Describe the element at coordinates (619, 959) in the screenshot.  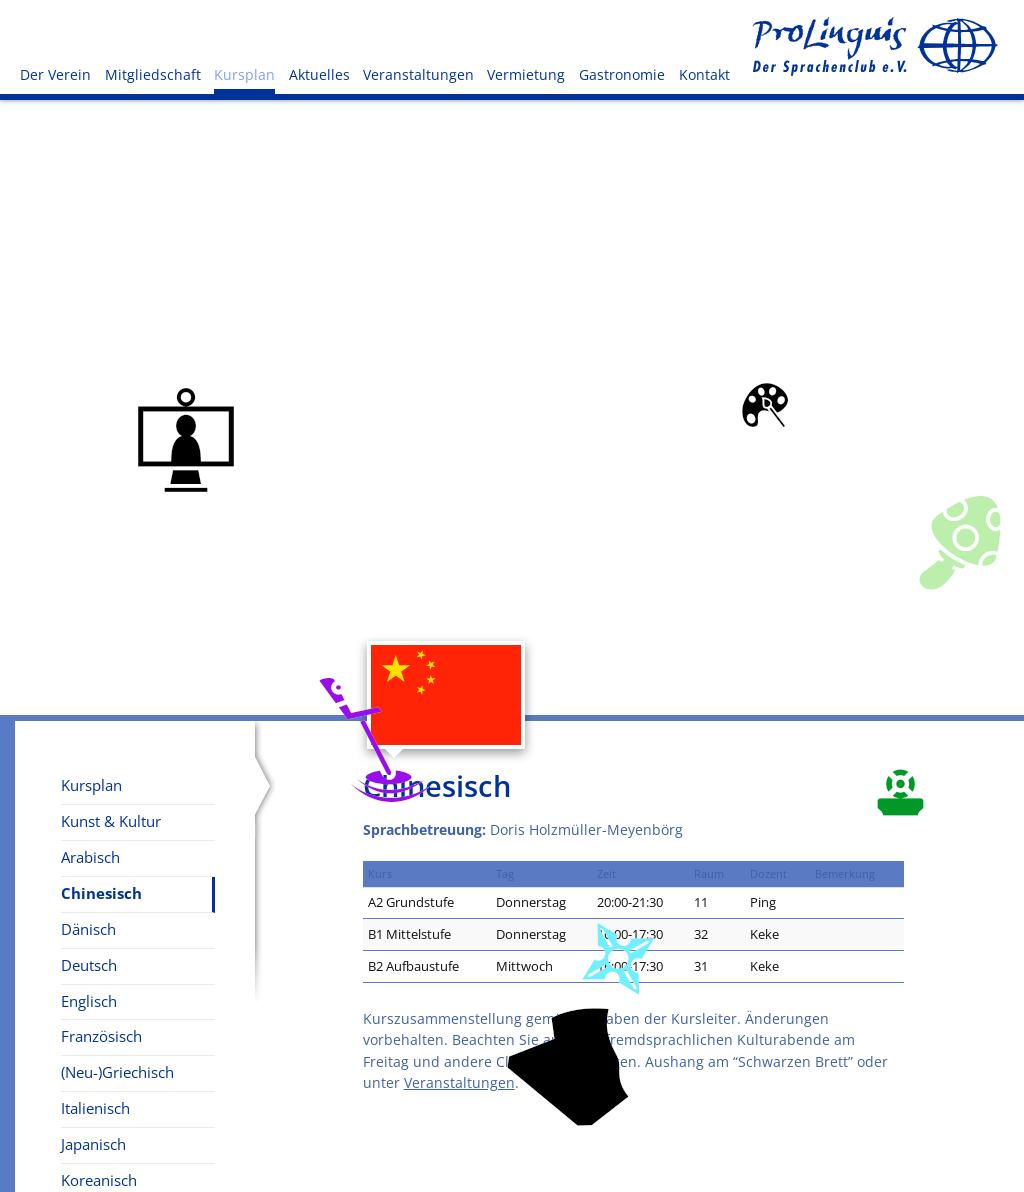
I see `a ninja or stealth-themed game element` at that location.